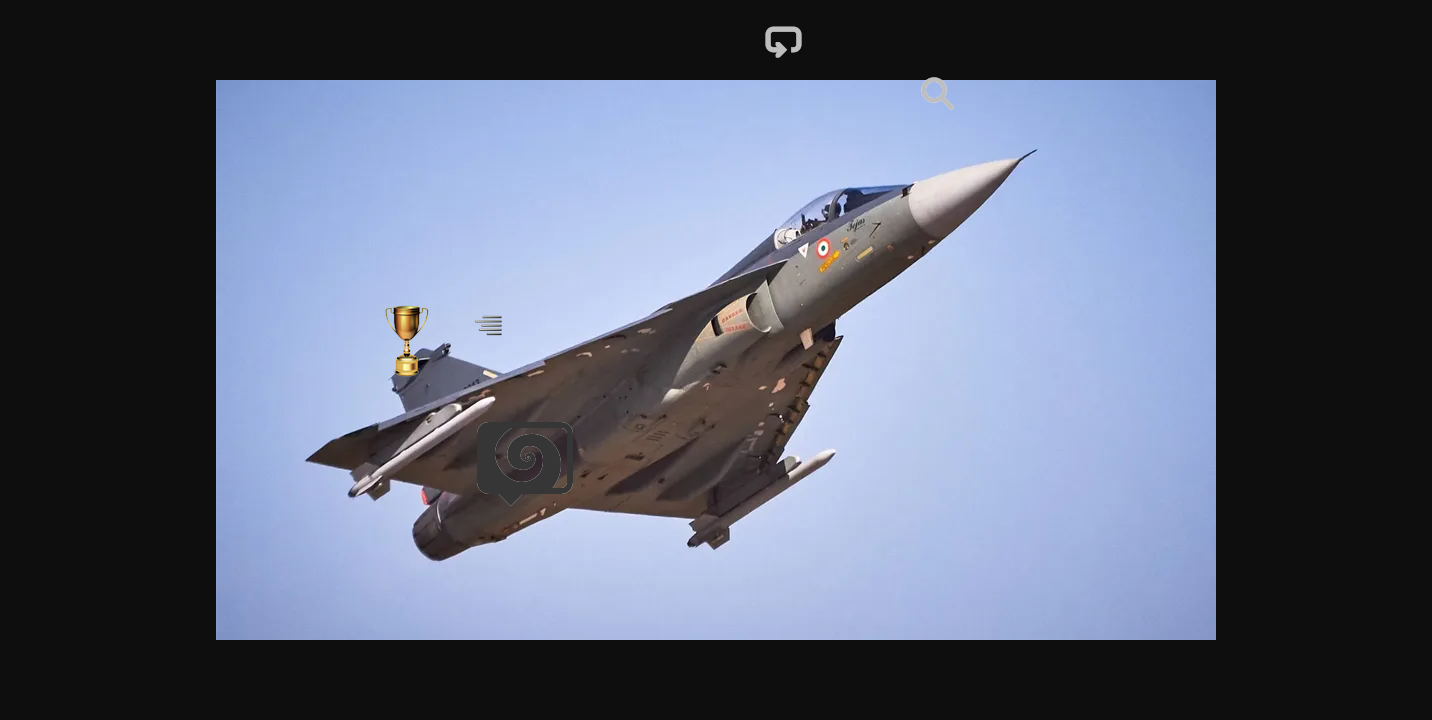  Describe the element at coordinates (937, 93) in the screenshot. I see `open saved searches folder` at that location.